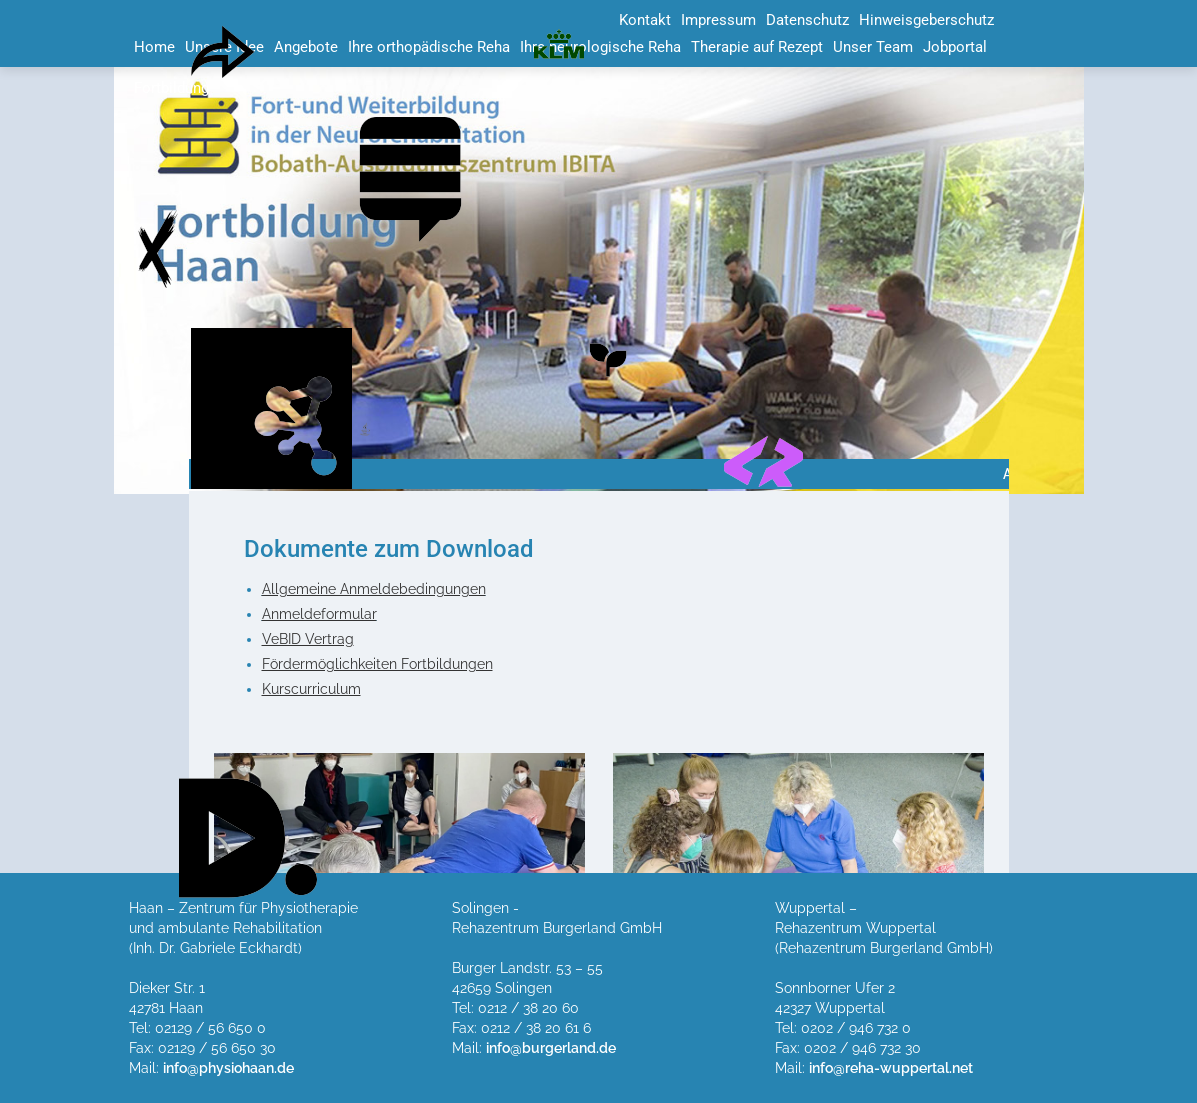 The image size is (1197, 1103). What do you see at coordinates (410, 179) in the screenshot?
I see `visit stack exchange community` at bounding box center [410, 179].